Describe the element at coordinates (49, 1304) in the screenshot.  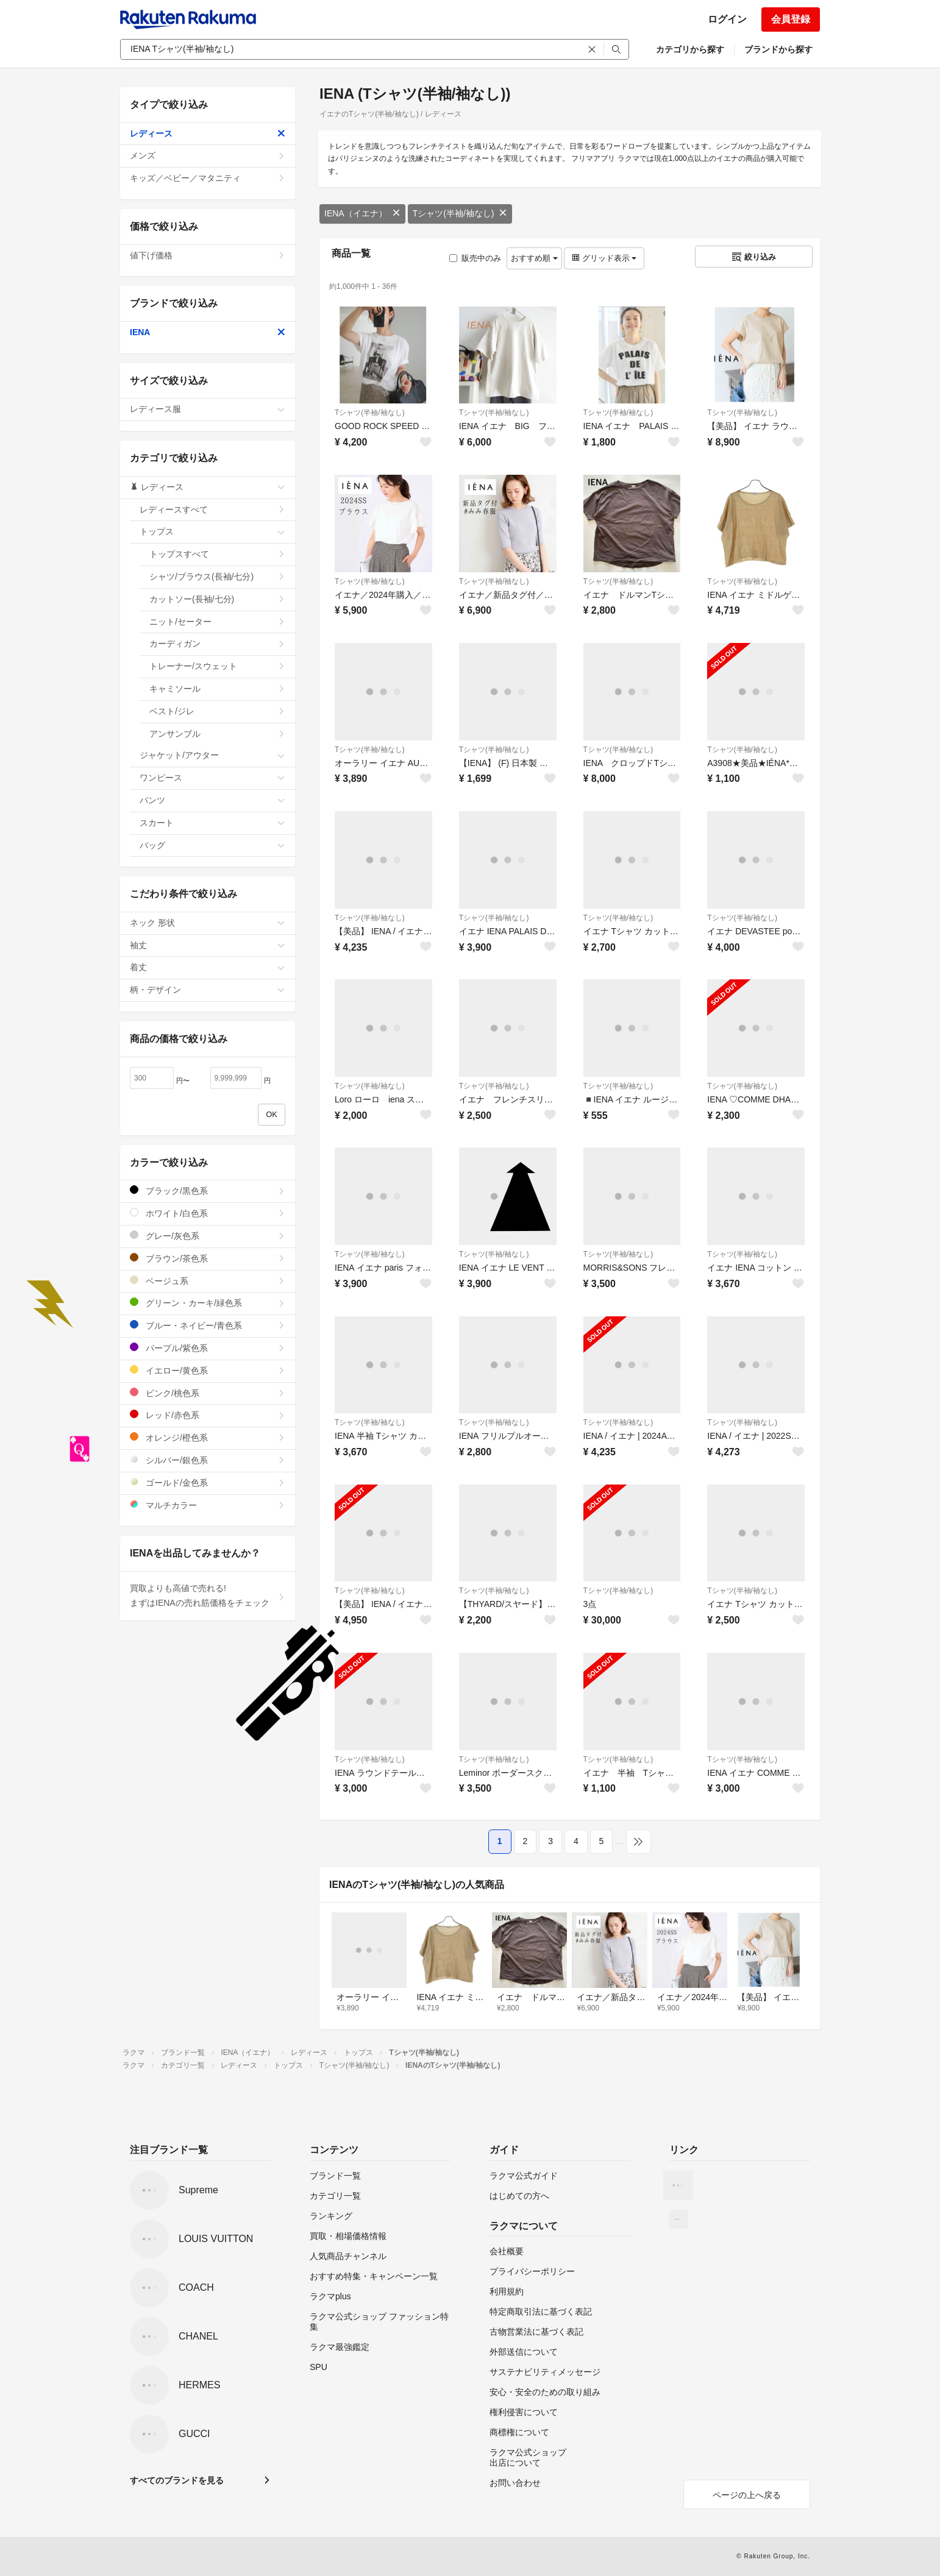
I see `activate power boost or turbo mode` at that location.